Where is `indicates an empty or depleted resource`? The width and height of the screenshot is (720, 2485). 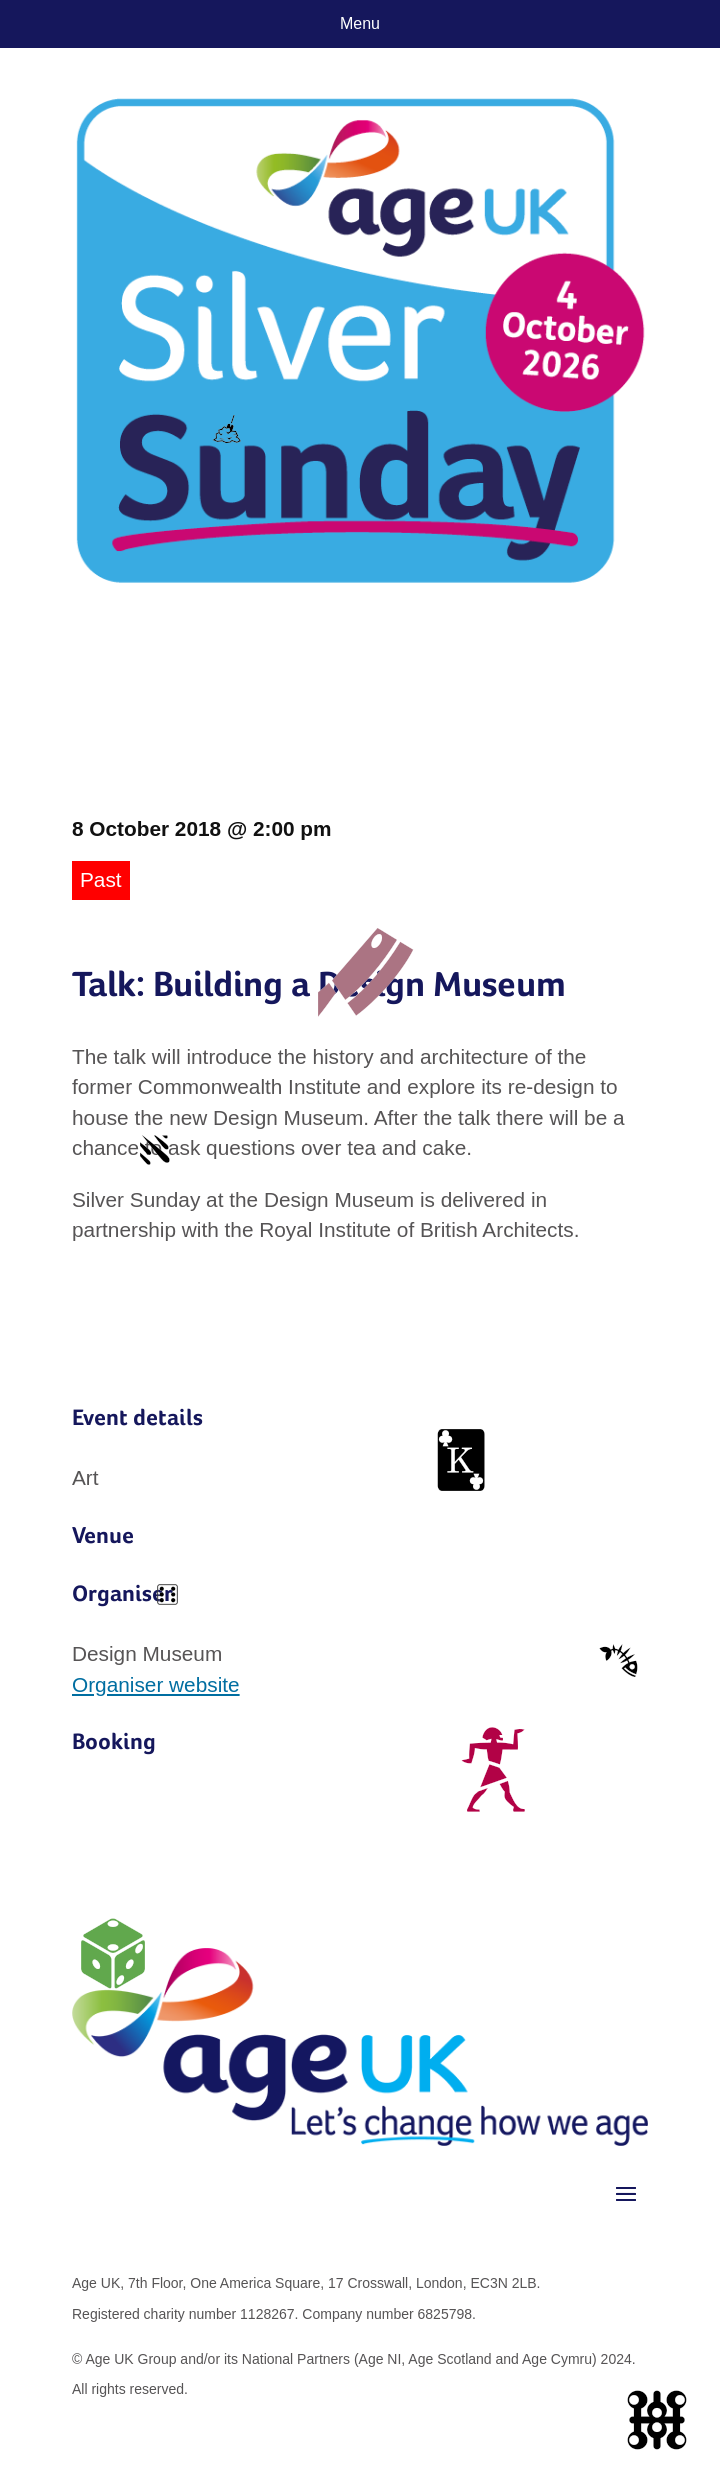 indicates an empty or depleted resource is located at coordinates (618, 1660).